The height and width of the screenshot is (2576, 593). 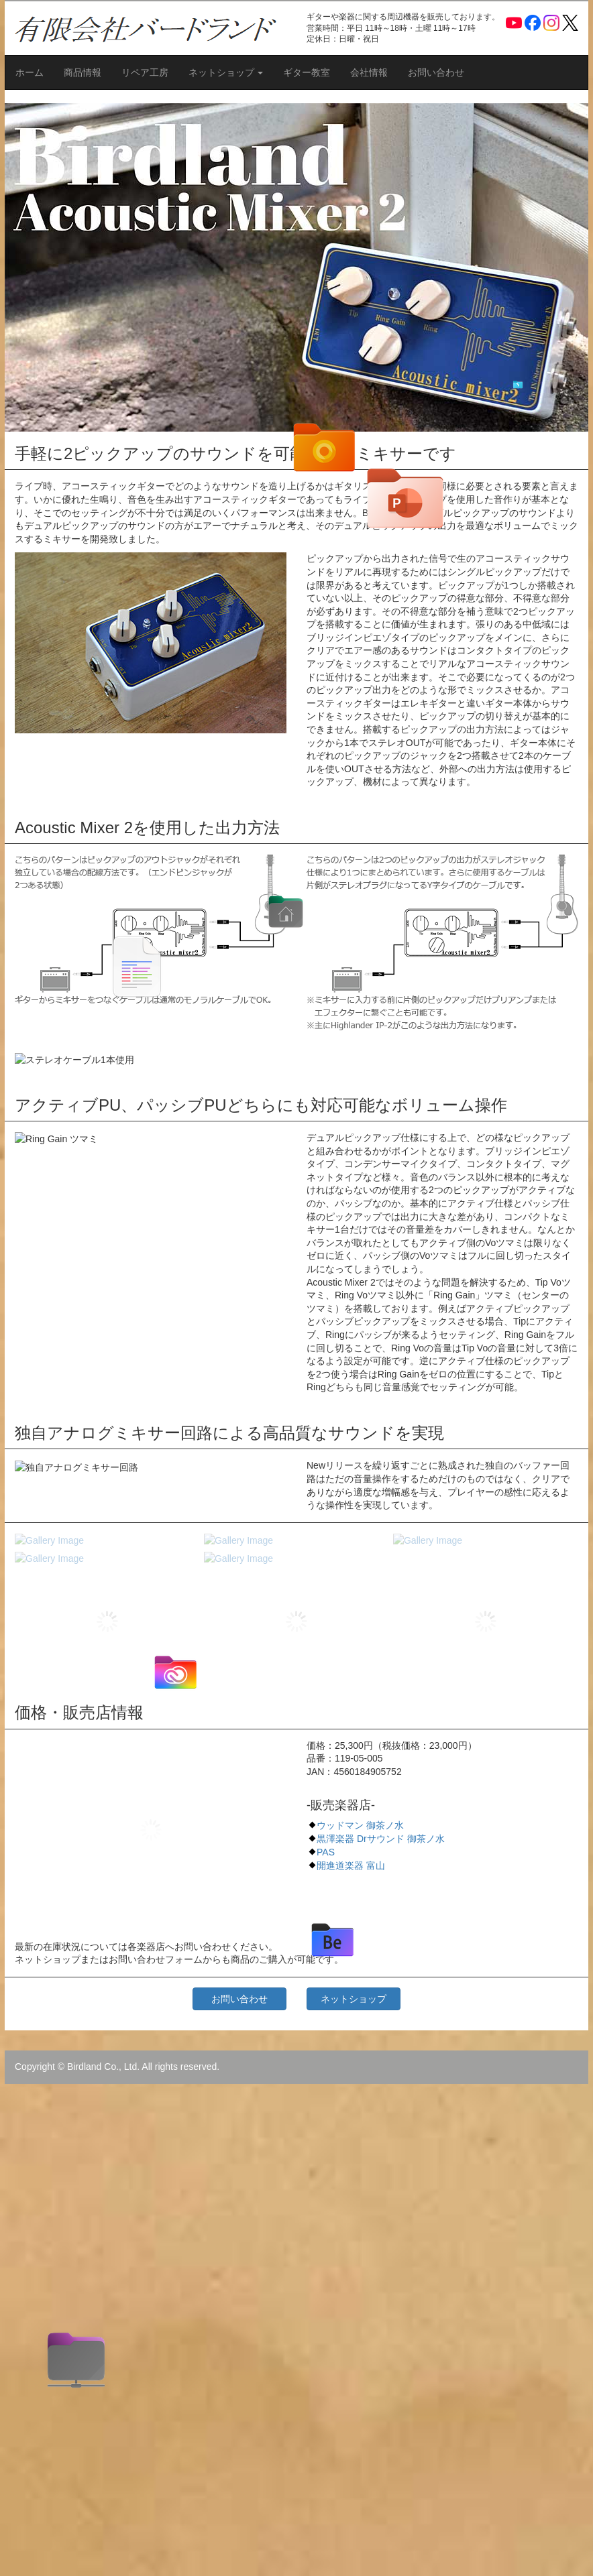 I want to click on open adobe creative cloud files folder, so click(x=175, y=1673).